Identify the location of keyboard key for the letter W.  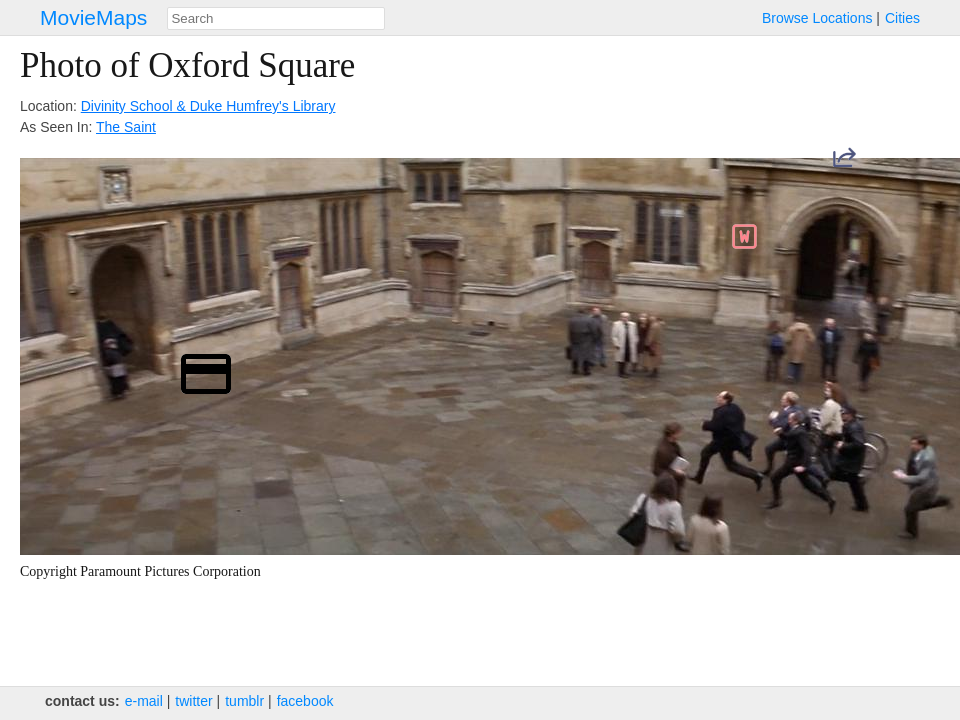
(744, 236).